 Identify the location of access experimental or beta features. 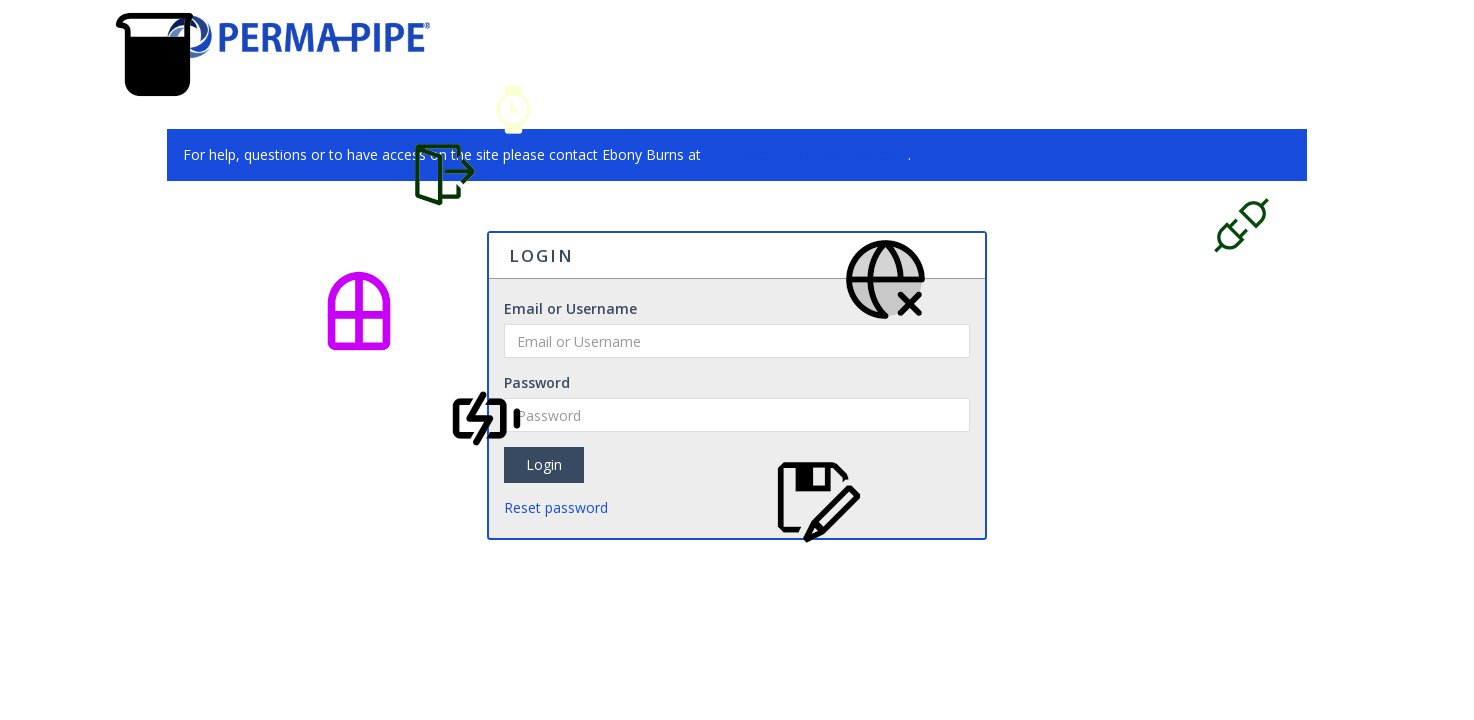
(154, 54).